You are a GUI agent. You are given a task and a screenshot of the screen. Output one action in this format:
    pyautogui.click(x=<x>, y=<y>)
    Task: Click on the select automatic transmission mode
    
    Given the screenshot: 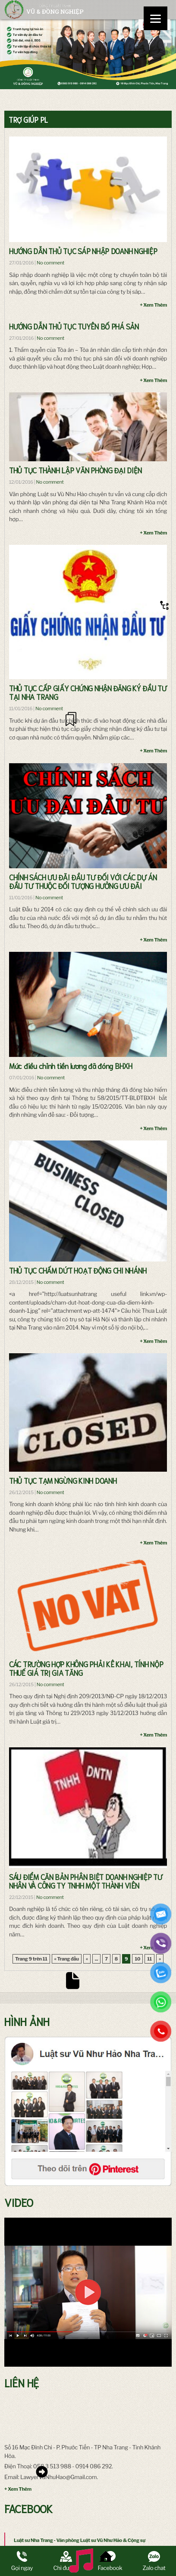 What is the action you would take?
    pyautogui.click(x=164, y=605)
    